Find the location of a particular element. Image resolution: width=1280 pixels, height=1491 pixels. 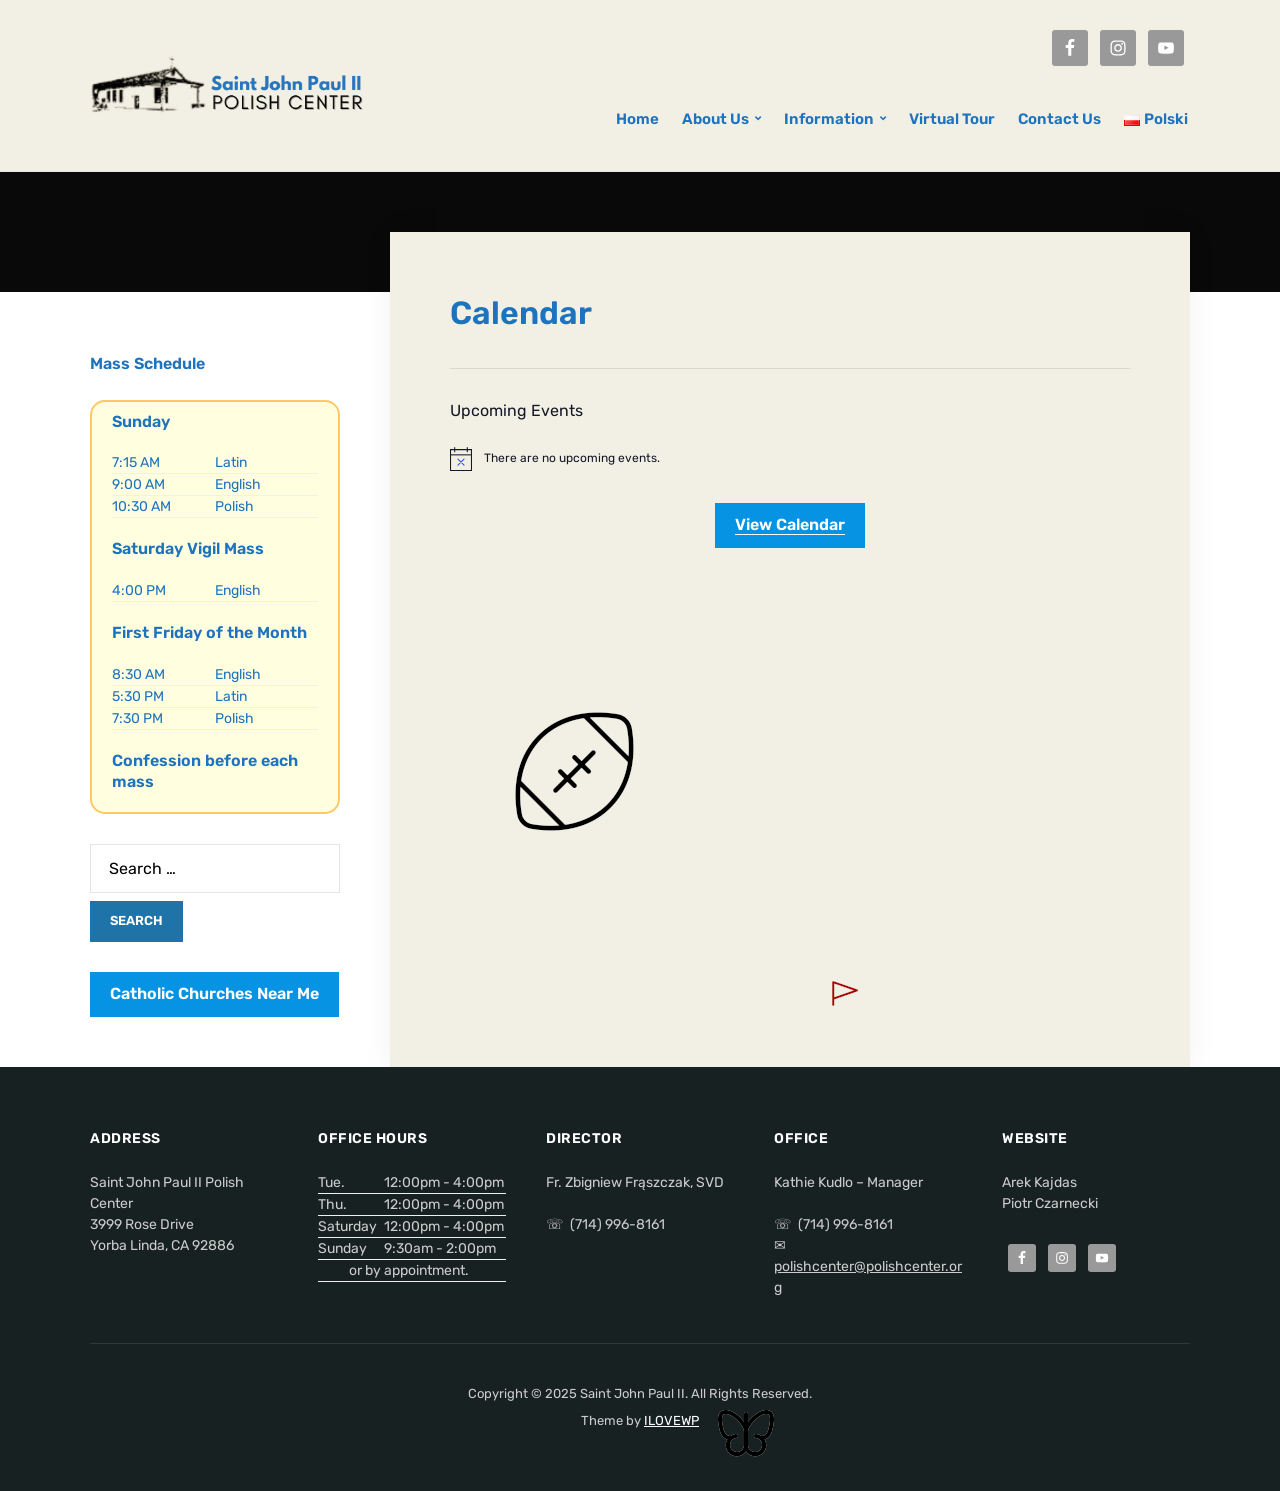

access sports scores and updates is located at coordinates (574, 771).